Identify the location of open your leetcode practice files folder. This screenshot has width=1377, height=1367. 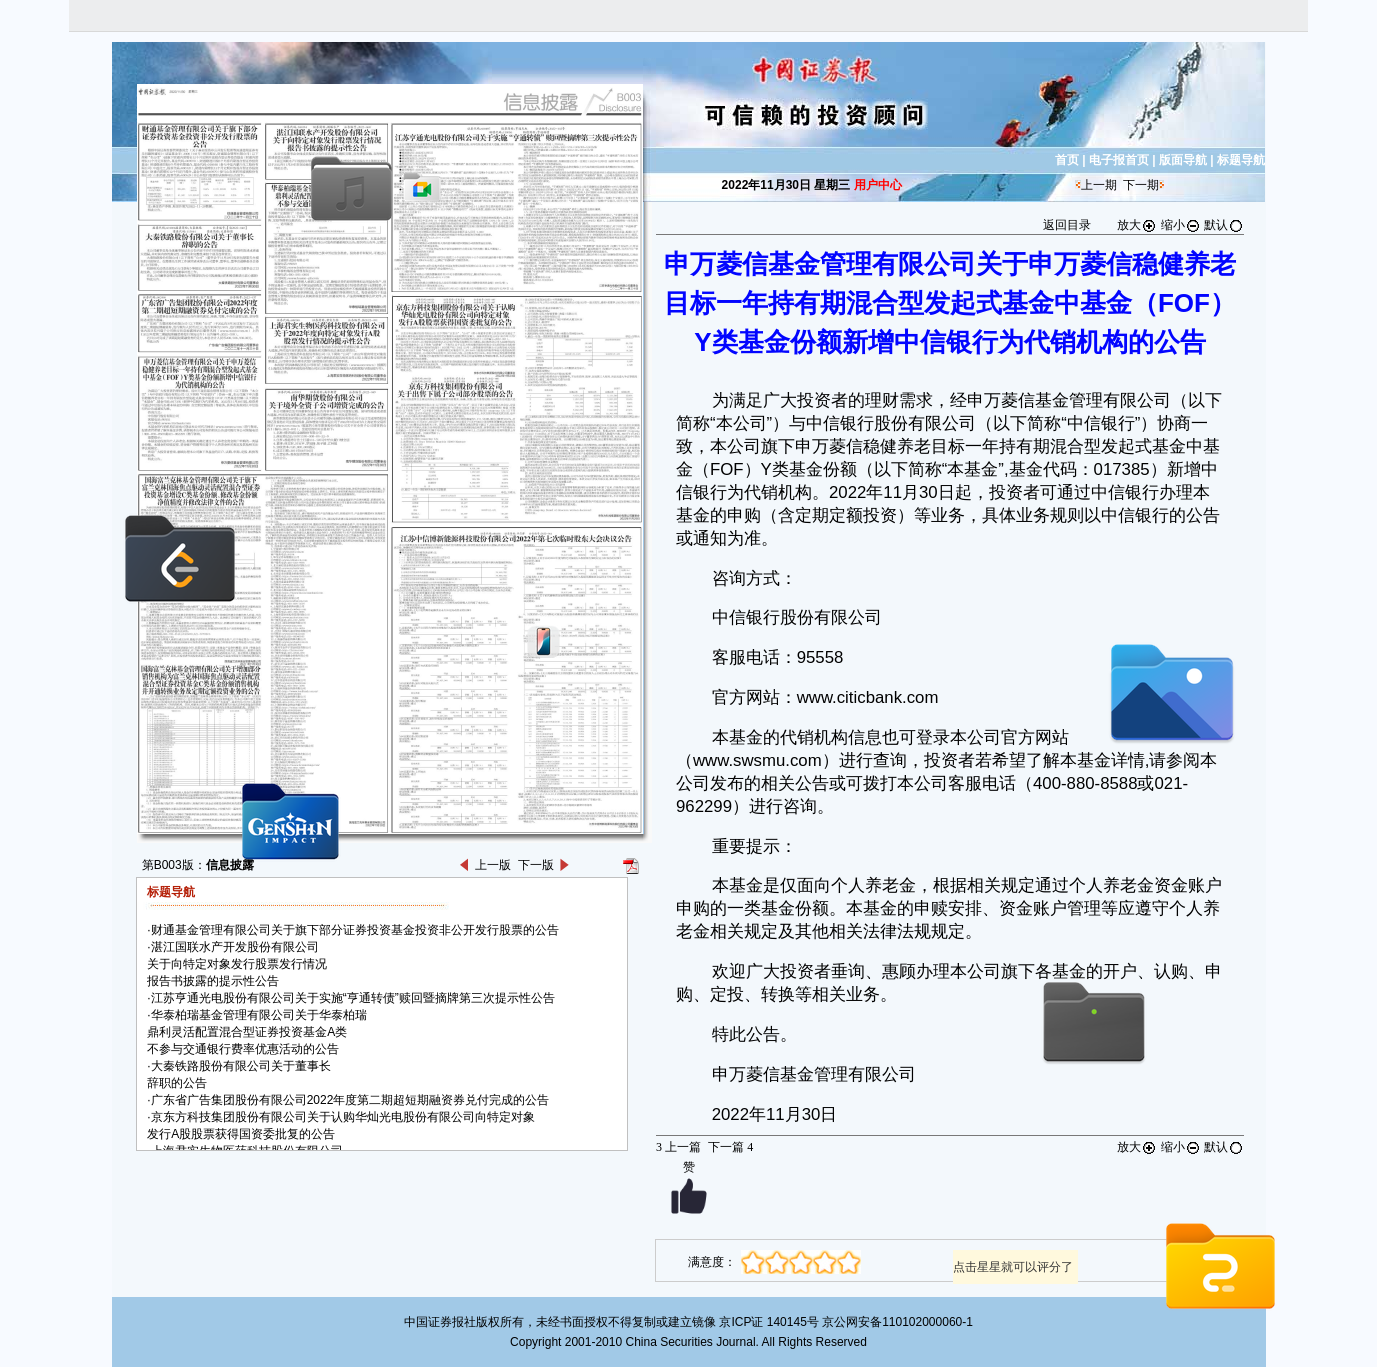
(179, 561).